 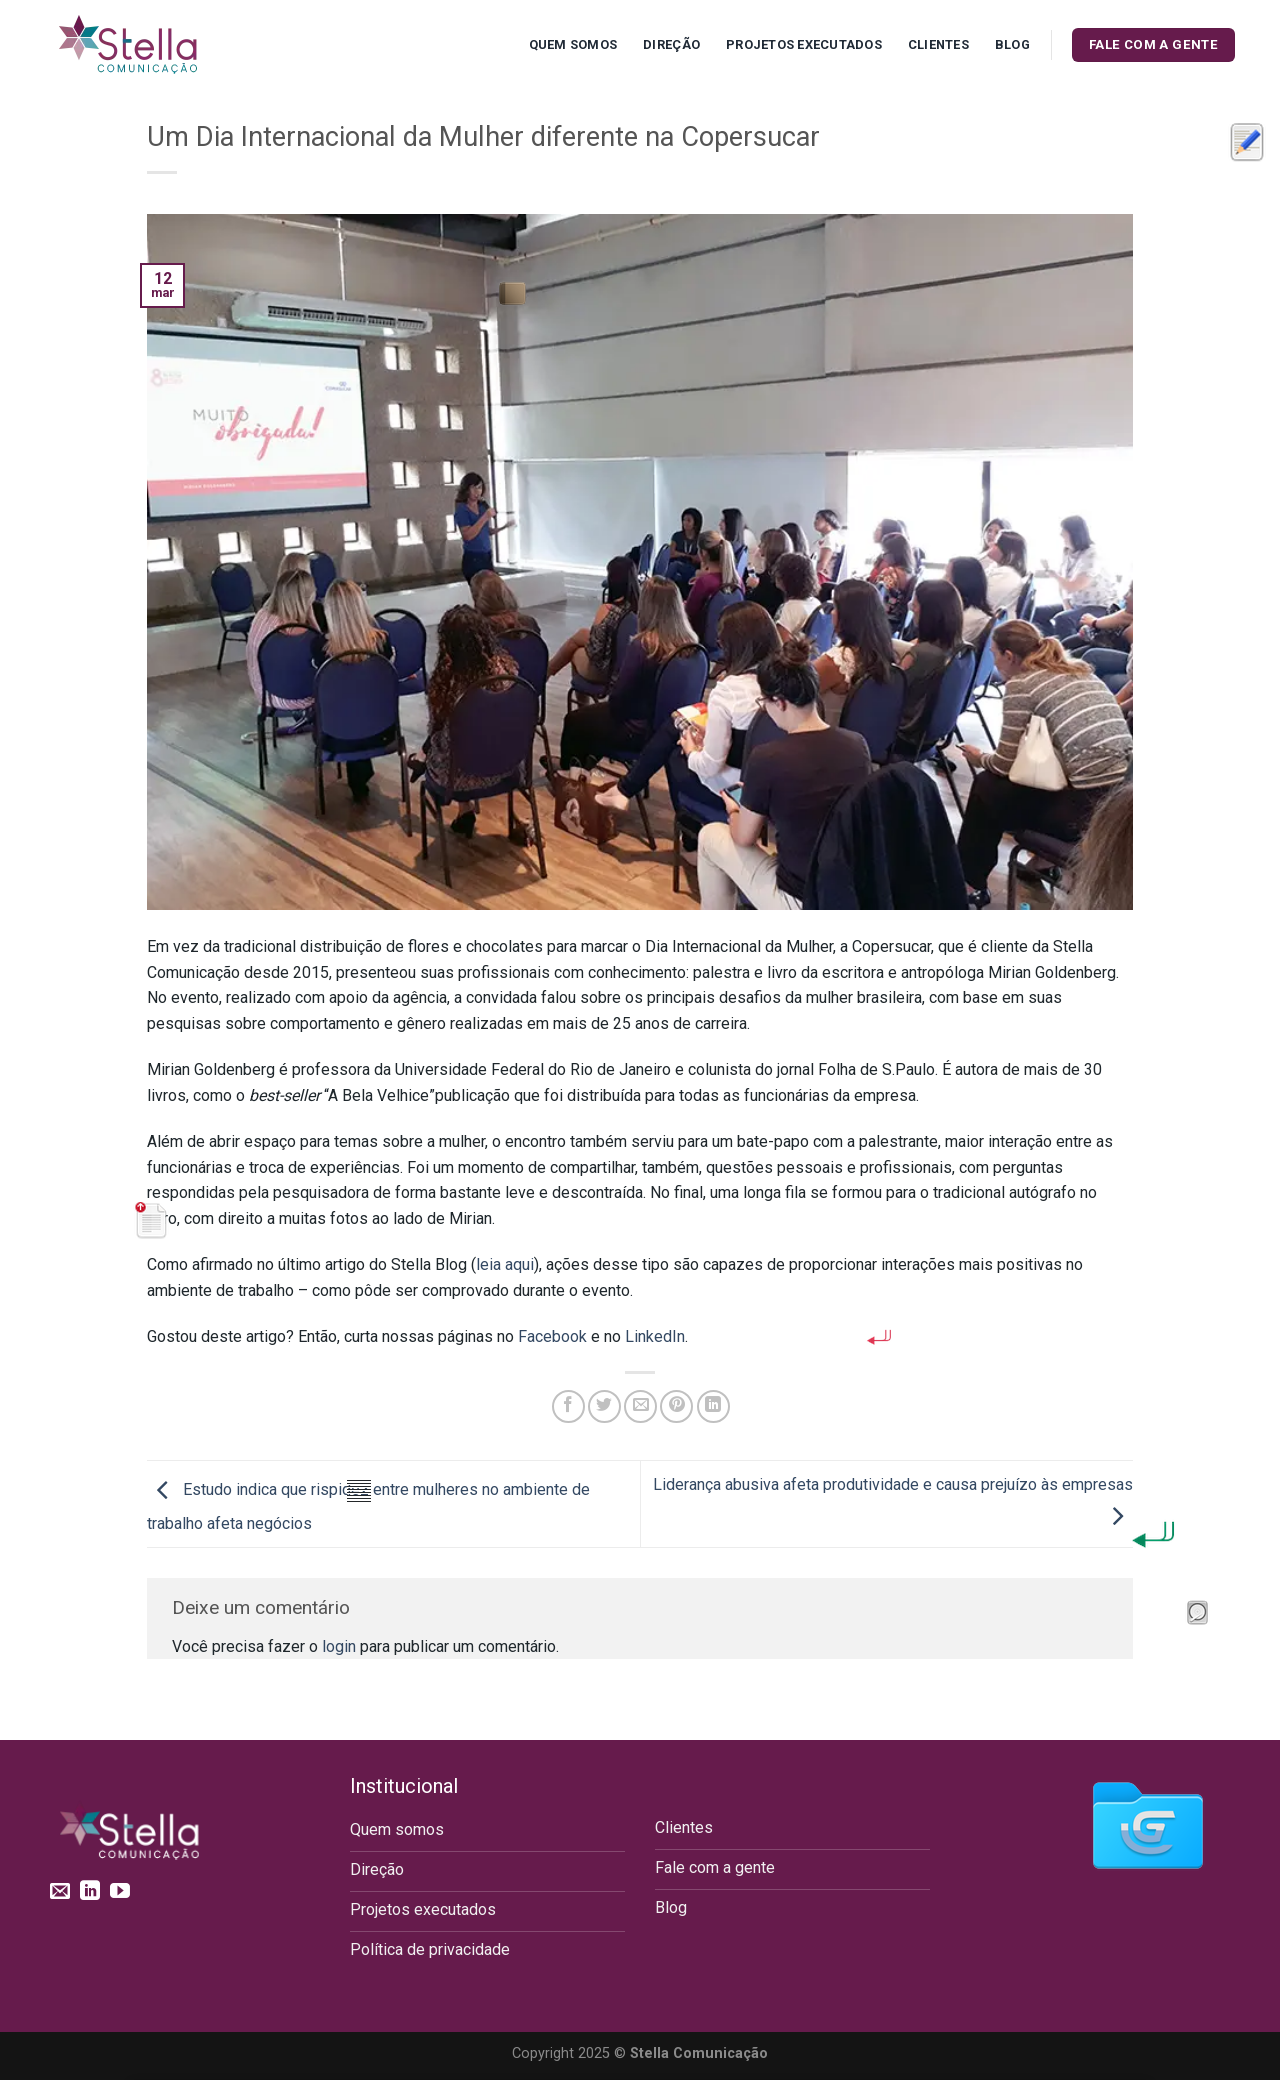 I want to click on send or upload a document, so click(x=151, y=1220).